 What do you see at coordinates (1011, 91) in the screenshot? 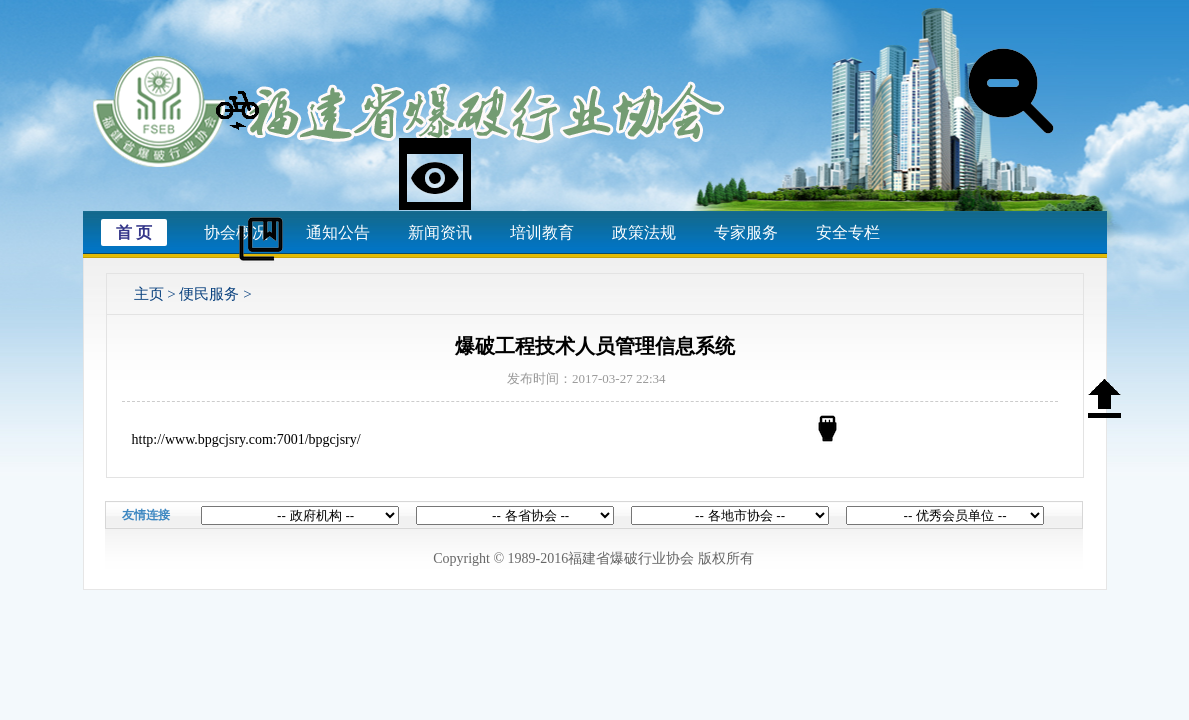
I see `zoom out` at bounding box center [1011, 91].